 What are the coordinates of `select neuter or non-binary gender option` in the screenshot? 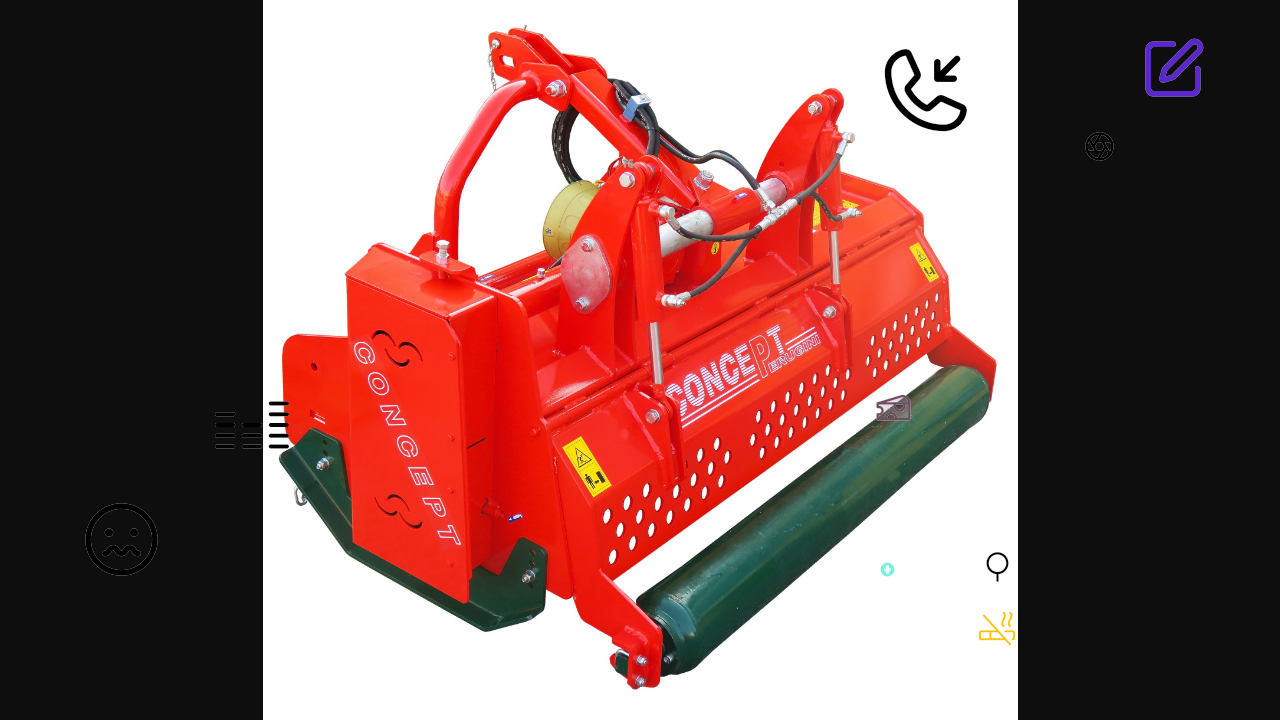 It's located at (997, 566).